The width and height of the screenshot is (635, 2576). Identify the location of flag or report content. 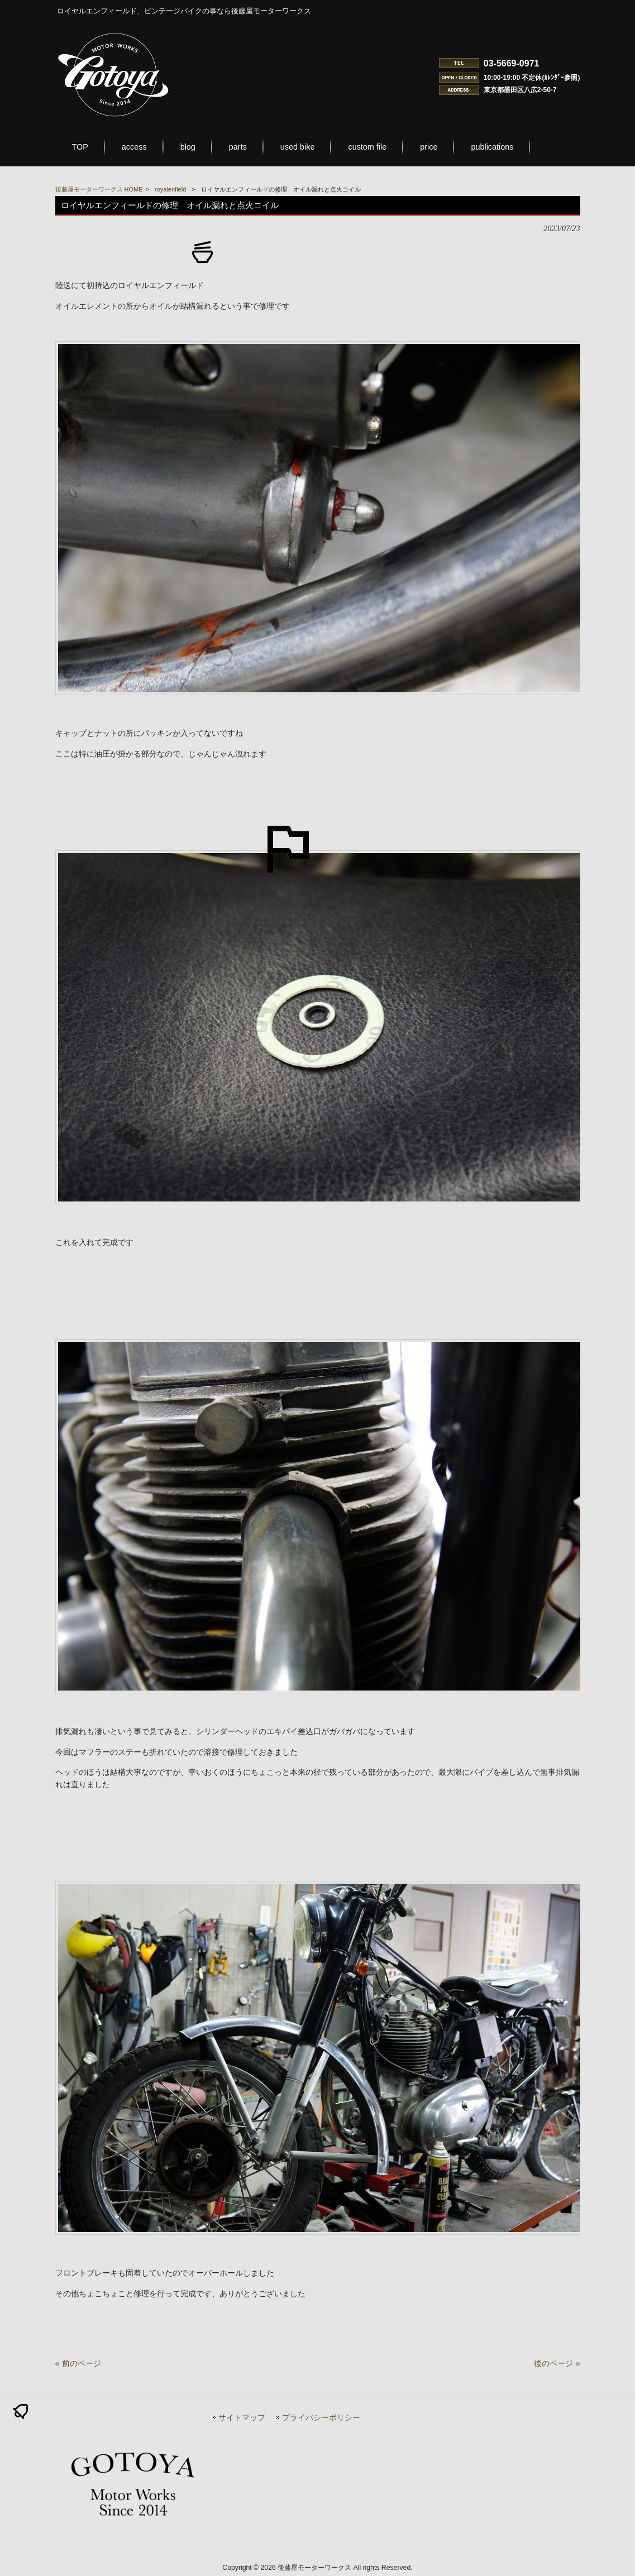
(287, 848).